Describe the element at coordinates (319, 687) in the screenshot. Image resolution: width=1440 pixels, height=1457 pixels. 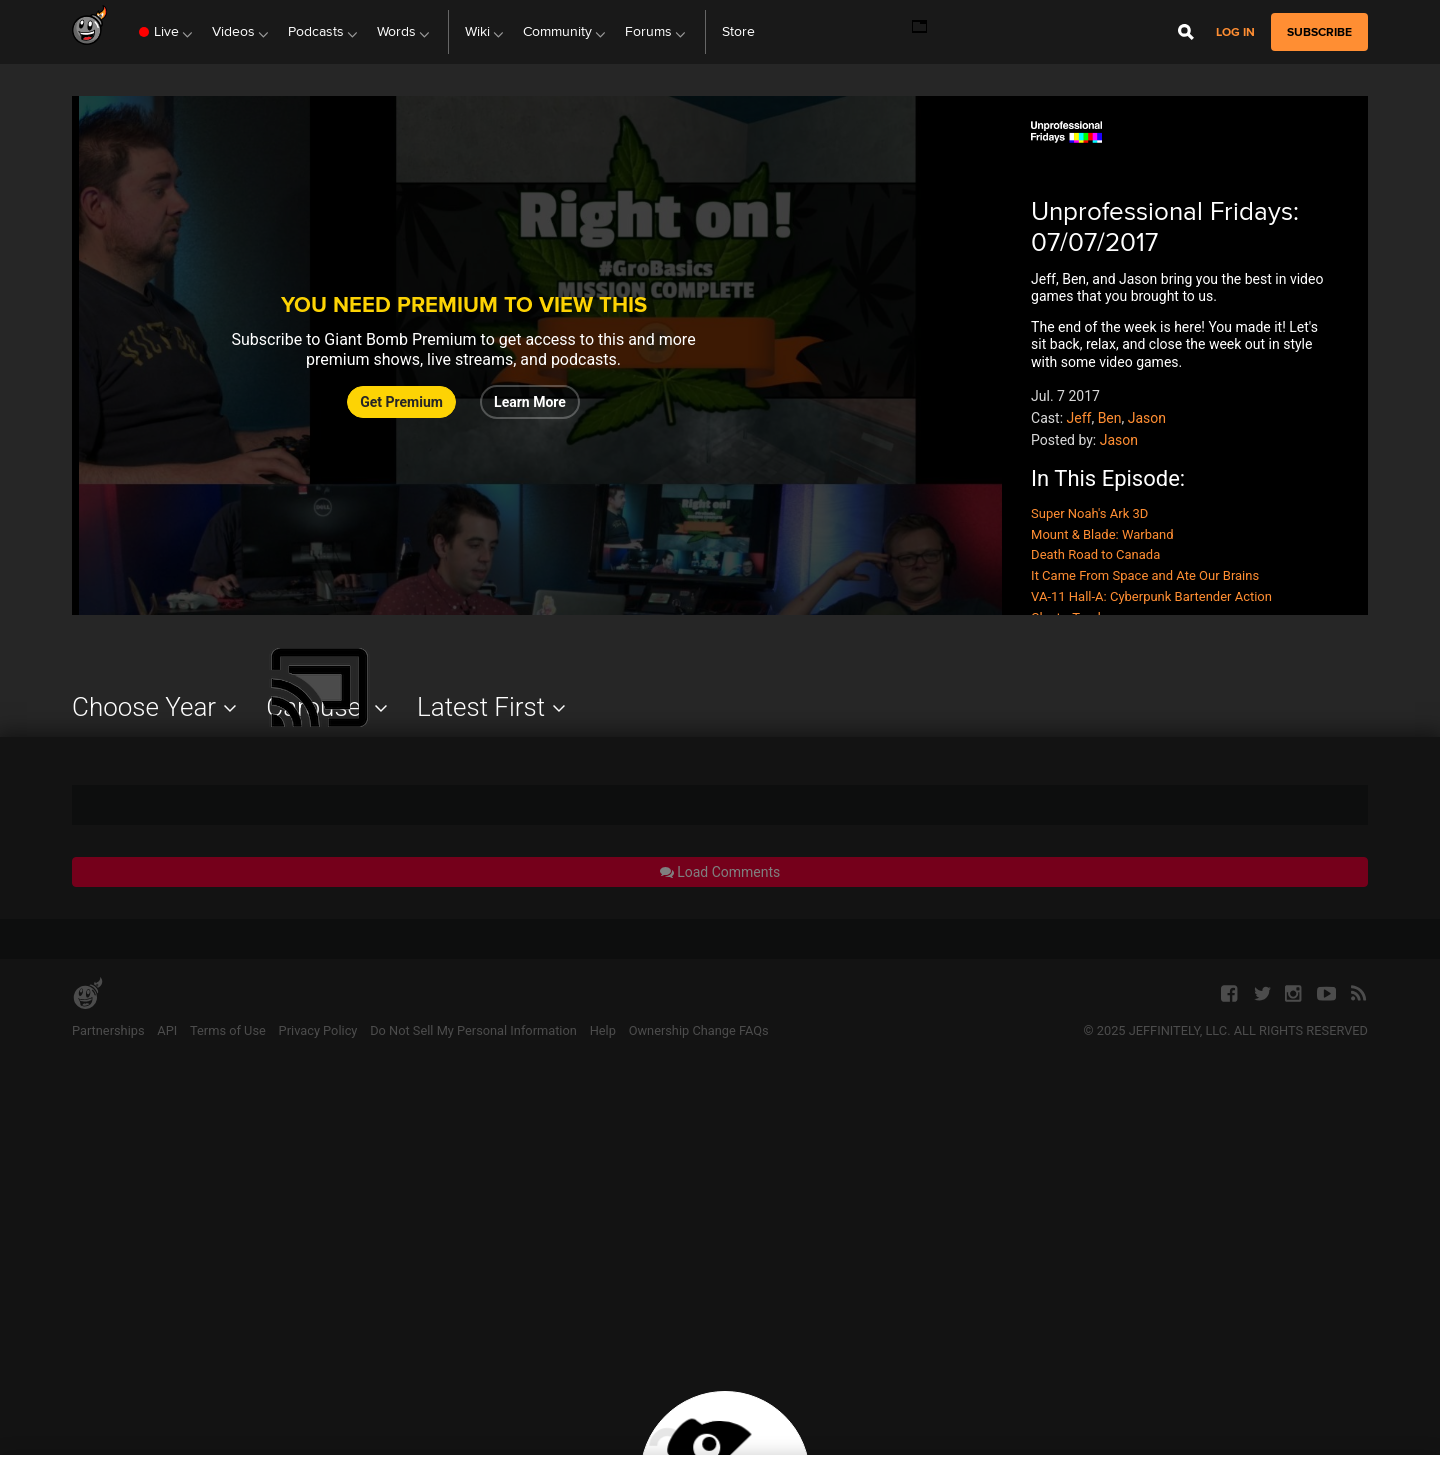
I see `indicates active casting to a connected device` at that location.